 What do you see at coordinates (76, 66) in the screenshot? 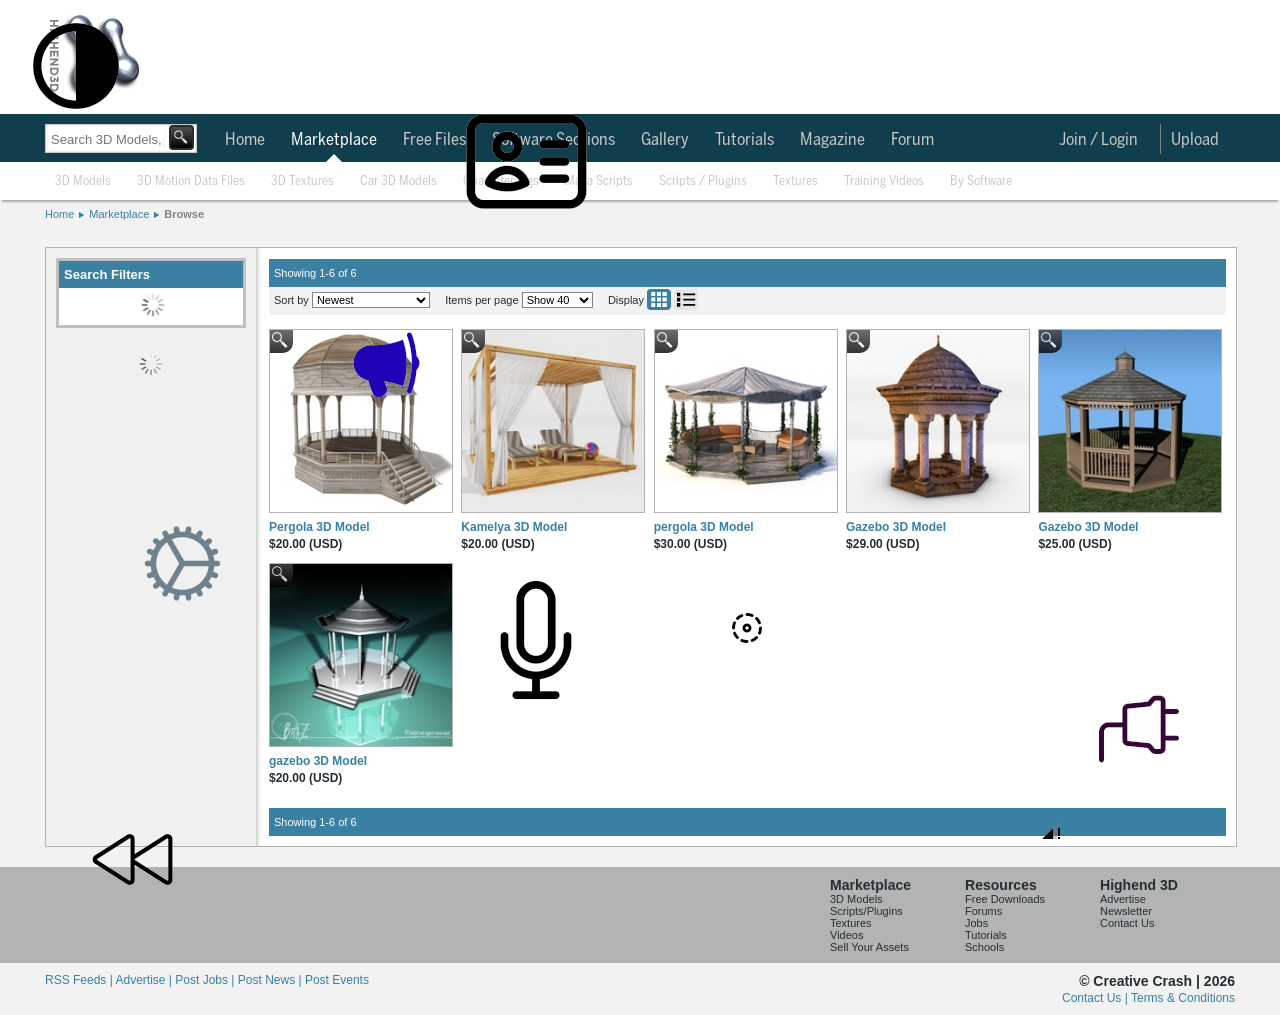
I see `adjust display contrast settings` at bounding box center [76, 66].